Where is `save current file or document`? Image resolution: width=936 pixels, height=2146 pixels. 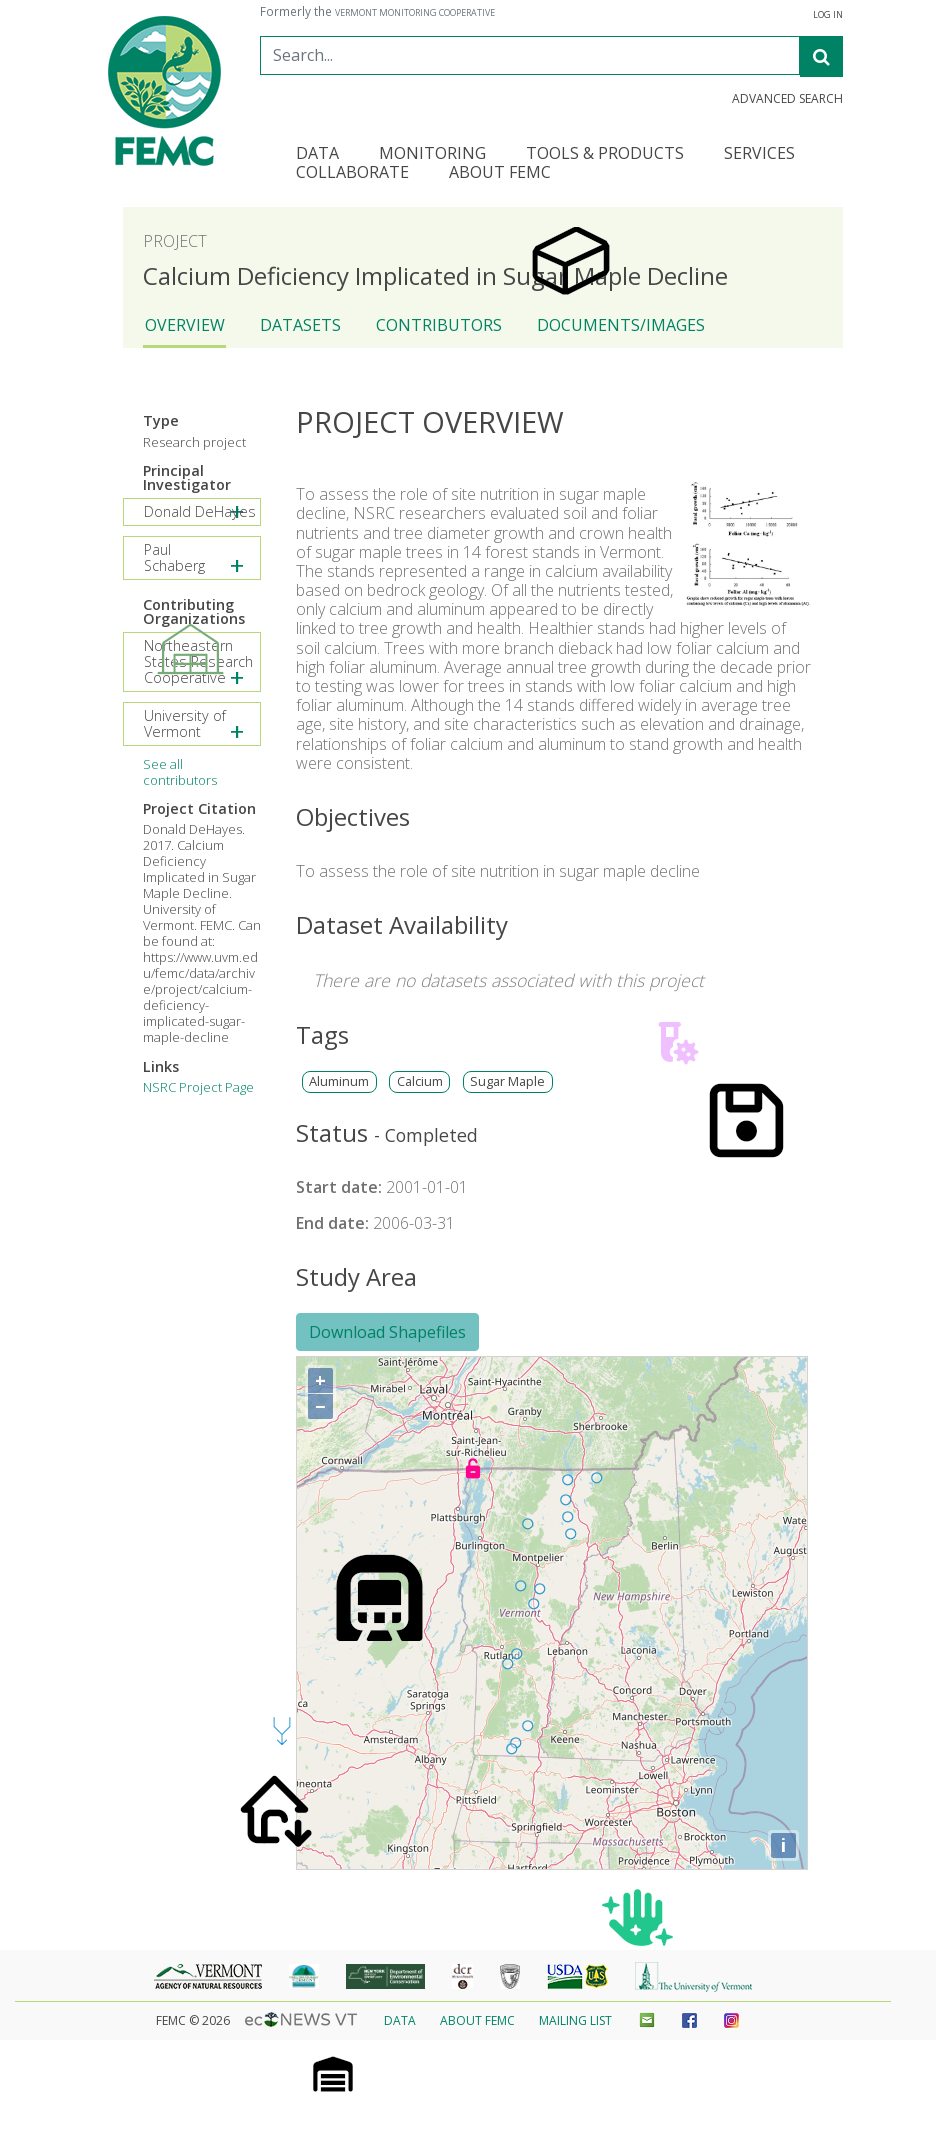 save current file or document is located at coordinates (746, 1120).